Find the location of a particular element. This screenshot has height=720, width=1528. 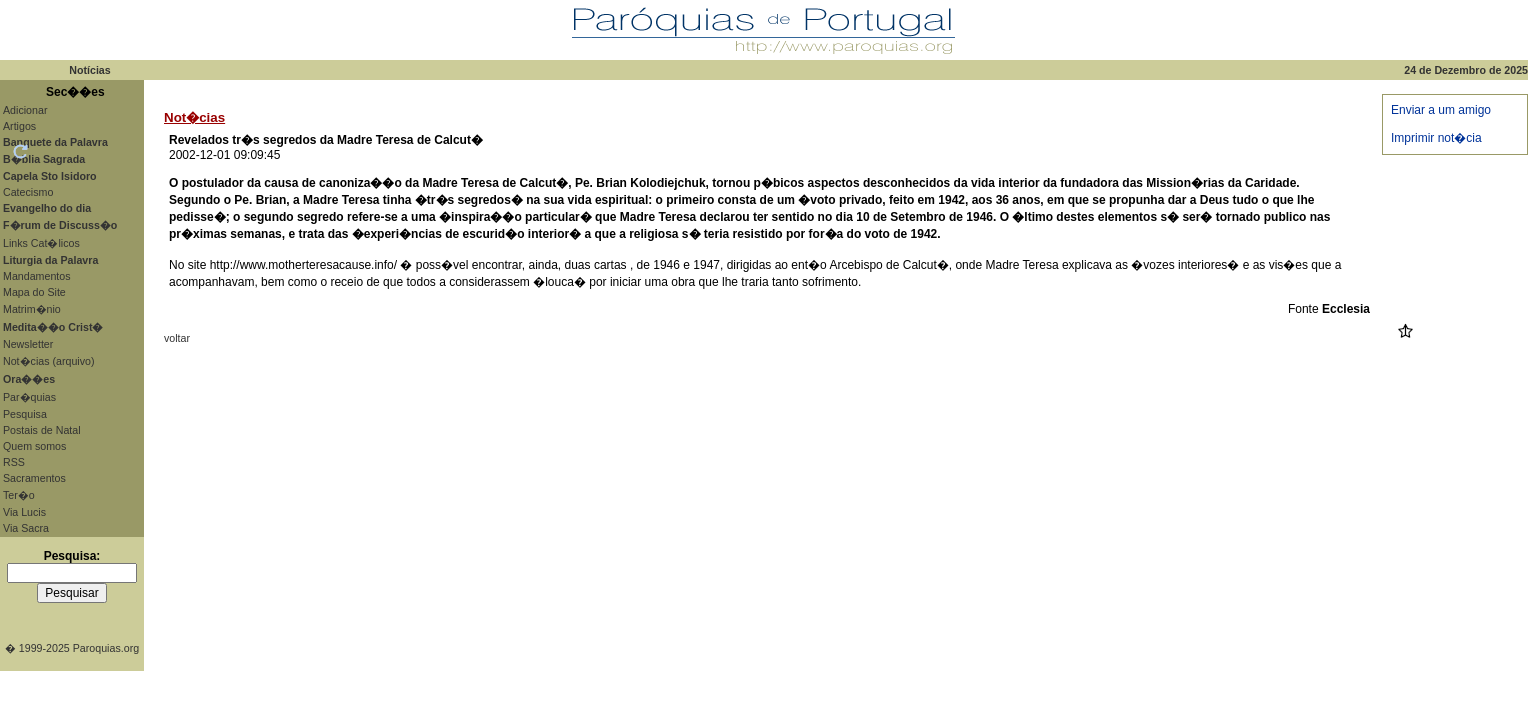

redo the last action is located at coordinates (20, 151).